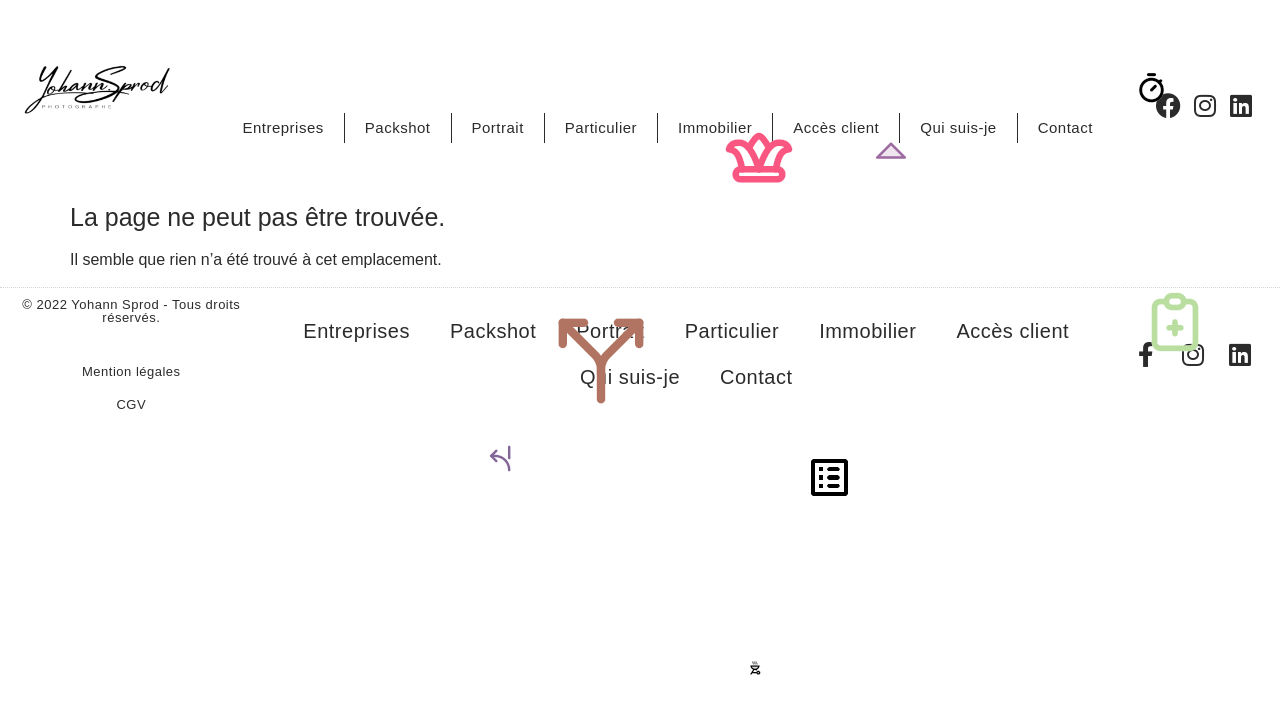  What do you see at coordinates (1175, 322) in the screenshot?
I see `add a new note or item to clipboard` at bounding box center [1175, 322].